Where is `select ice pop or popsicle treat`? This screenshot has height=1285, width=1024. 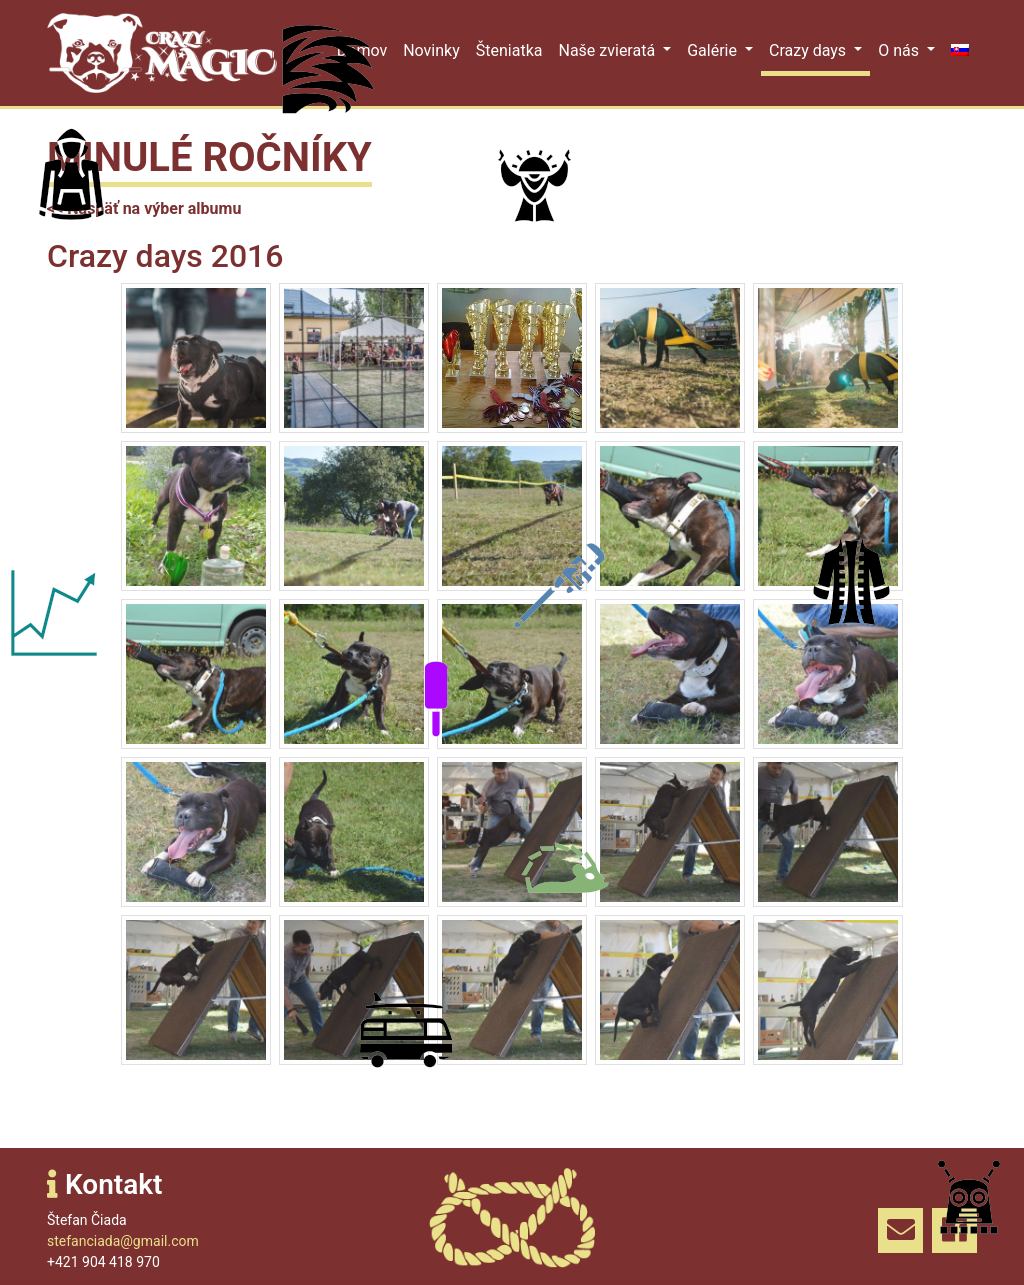
select ice pop or popsicle treat is located at coordinates (436, 699).